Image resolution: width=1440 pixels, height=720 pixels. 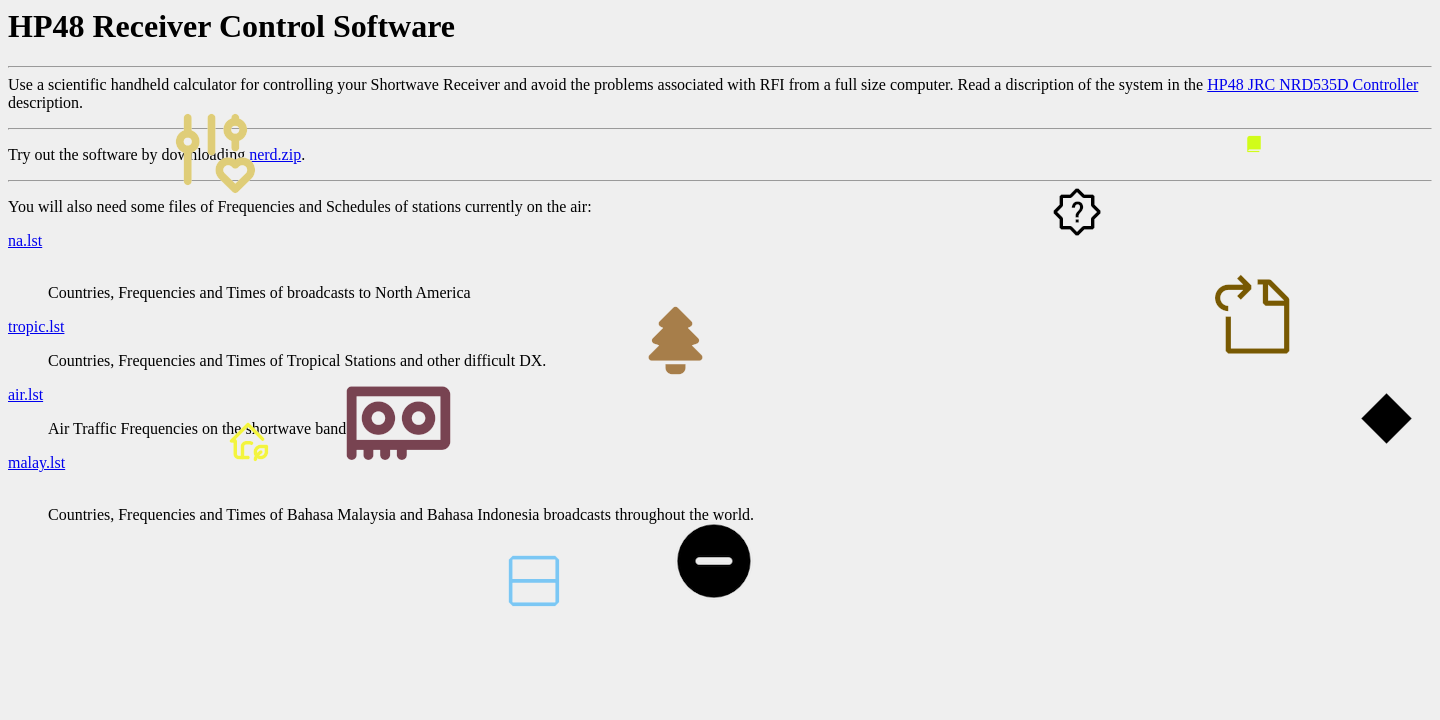 I want to click on indicates unverified or unknown status, so click(x=1077, y=212).